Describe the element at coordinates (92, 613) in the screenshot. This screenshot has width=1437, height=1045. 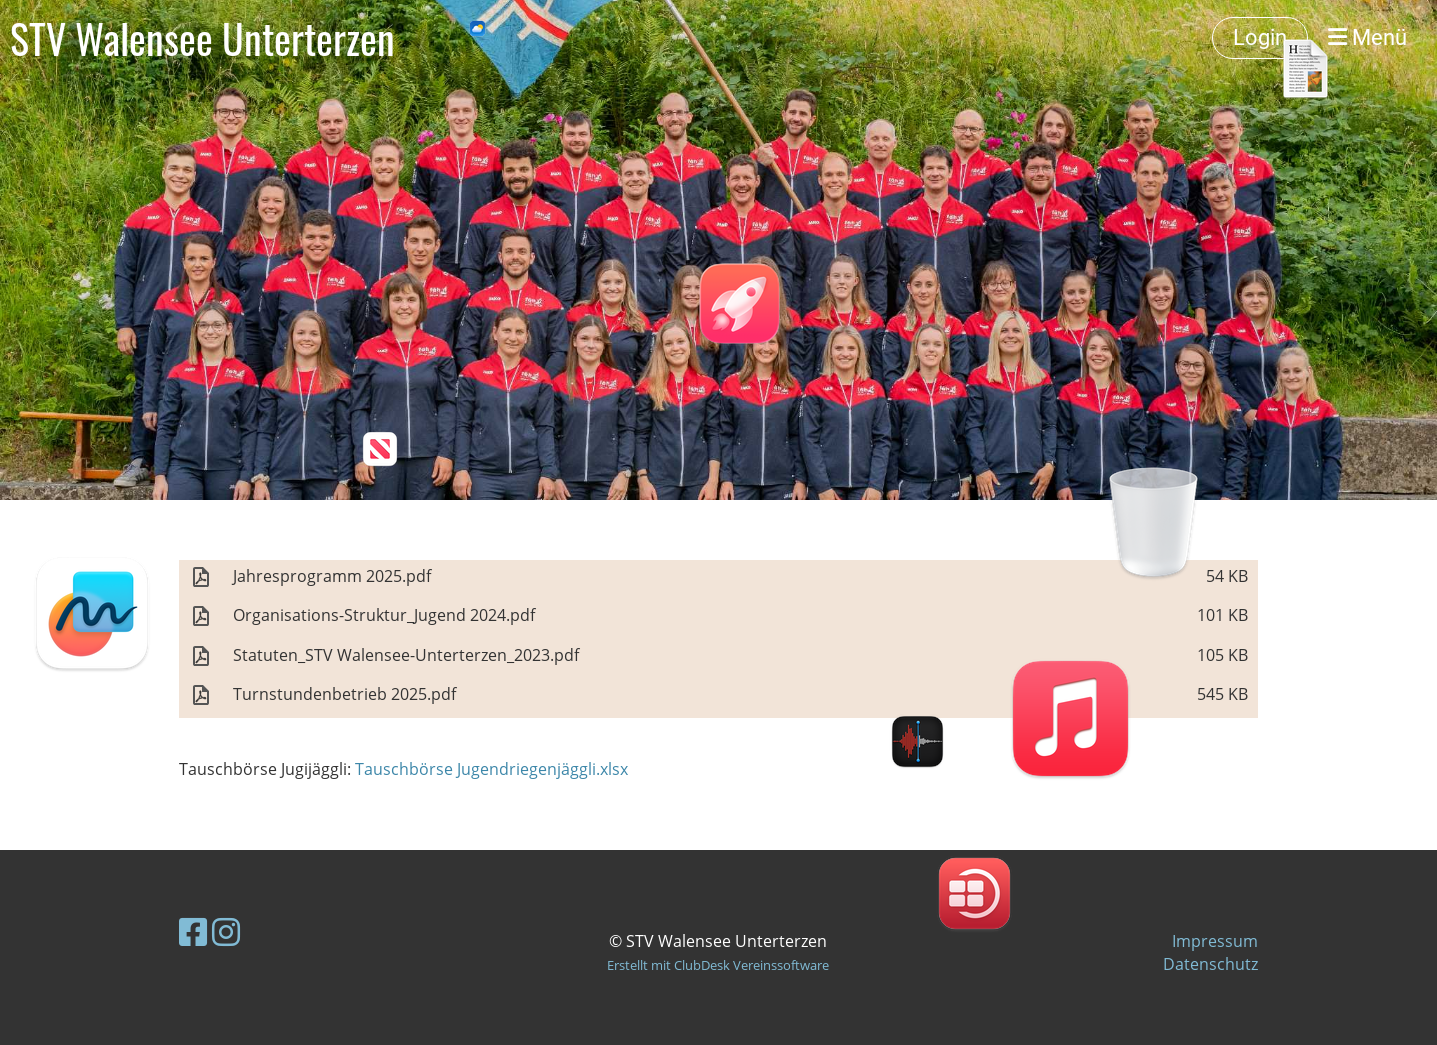
I see `open Apple Freeform app` at that location.